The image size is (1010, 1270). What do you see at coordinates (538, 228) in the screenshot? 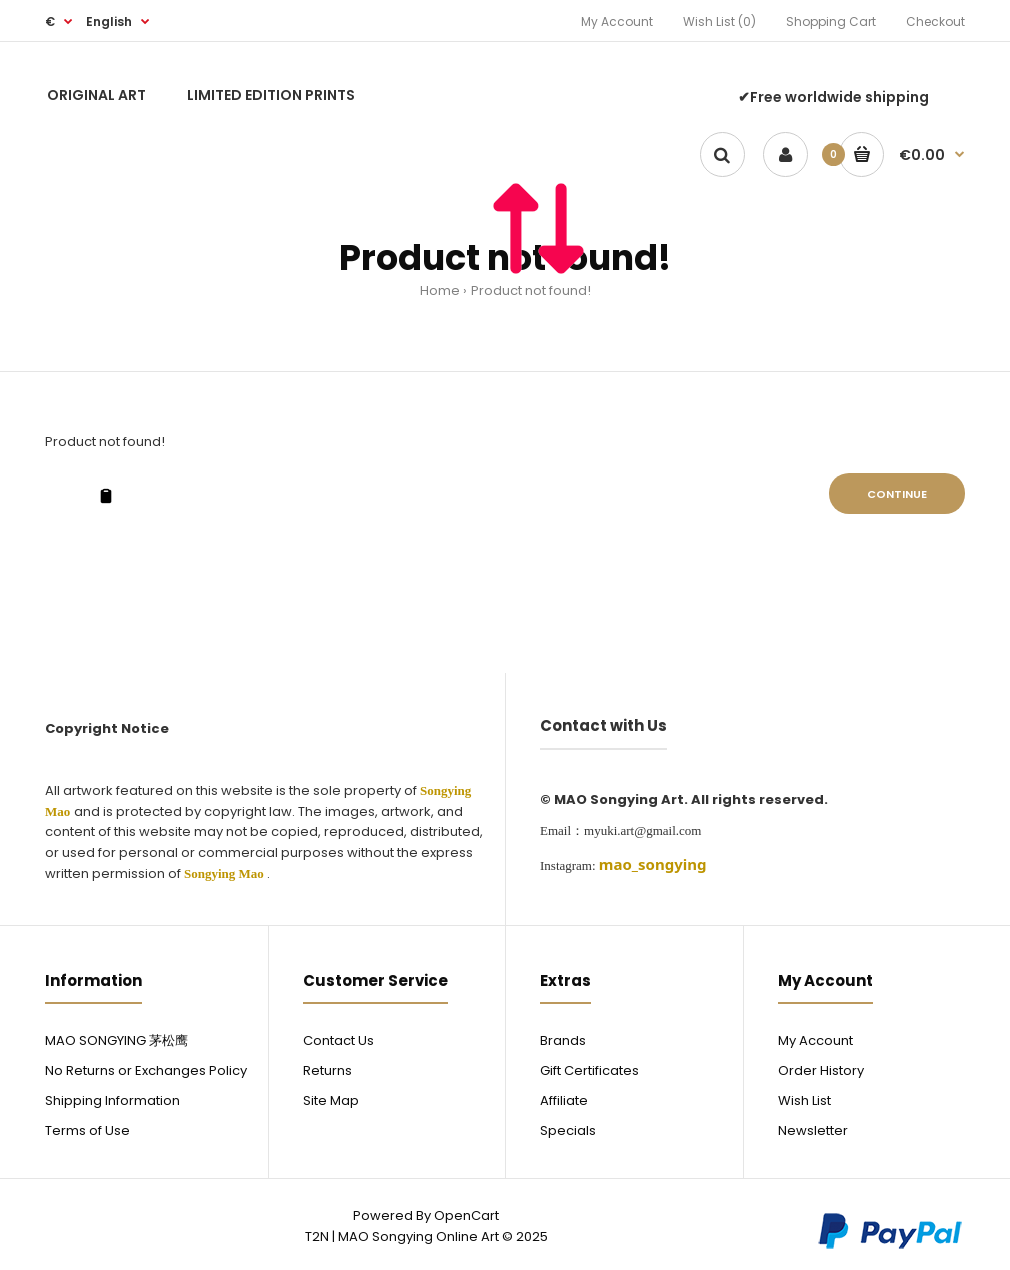
I see `sort items in ascending or descending order` at bounding box center [538, 228].